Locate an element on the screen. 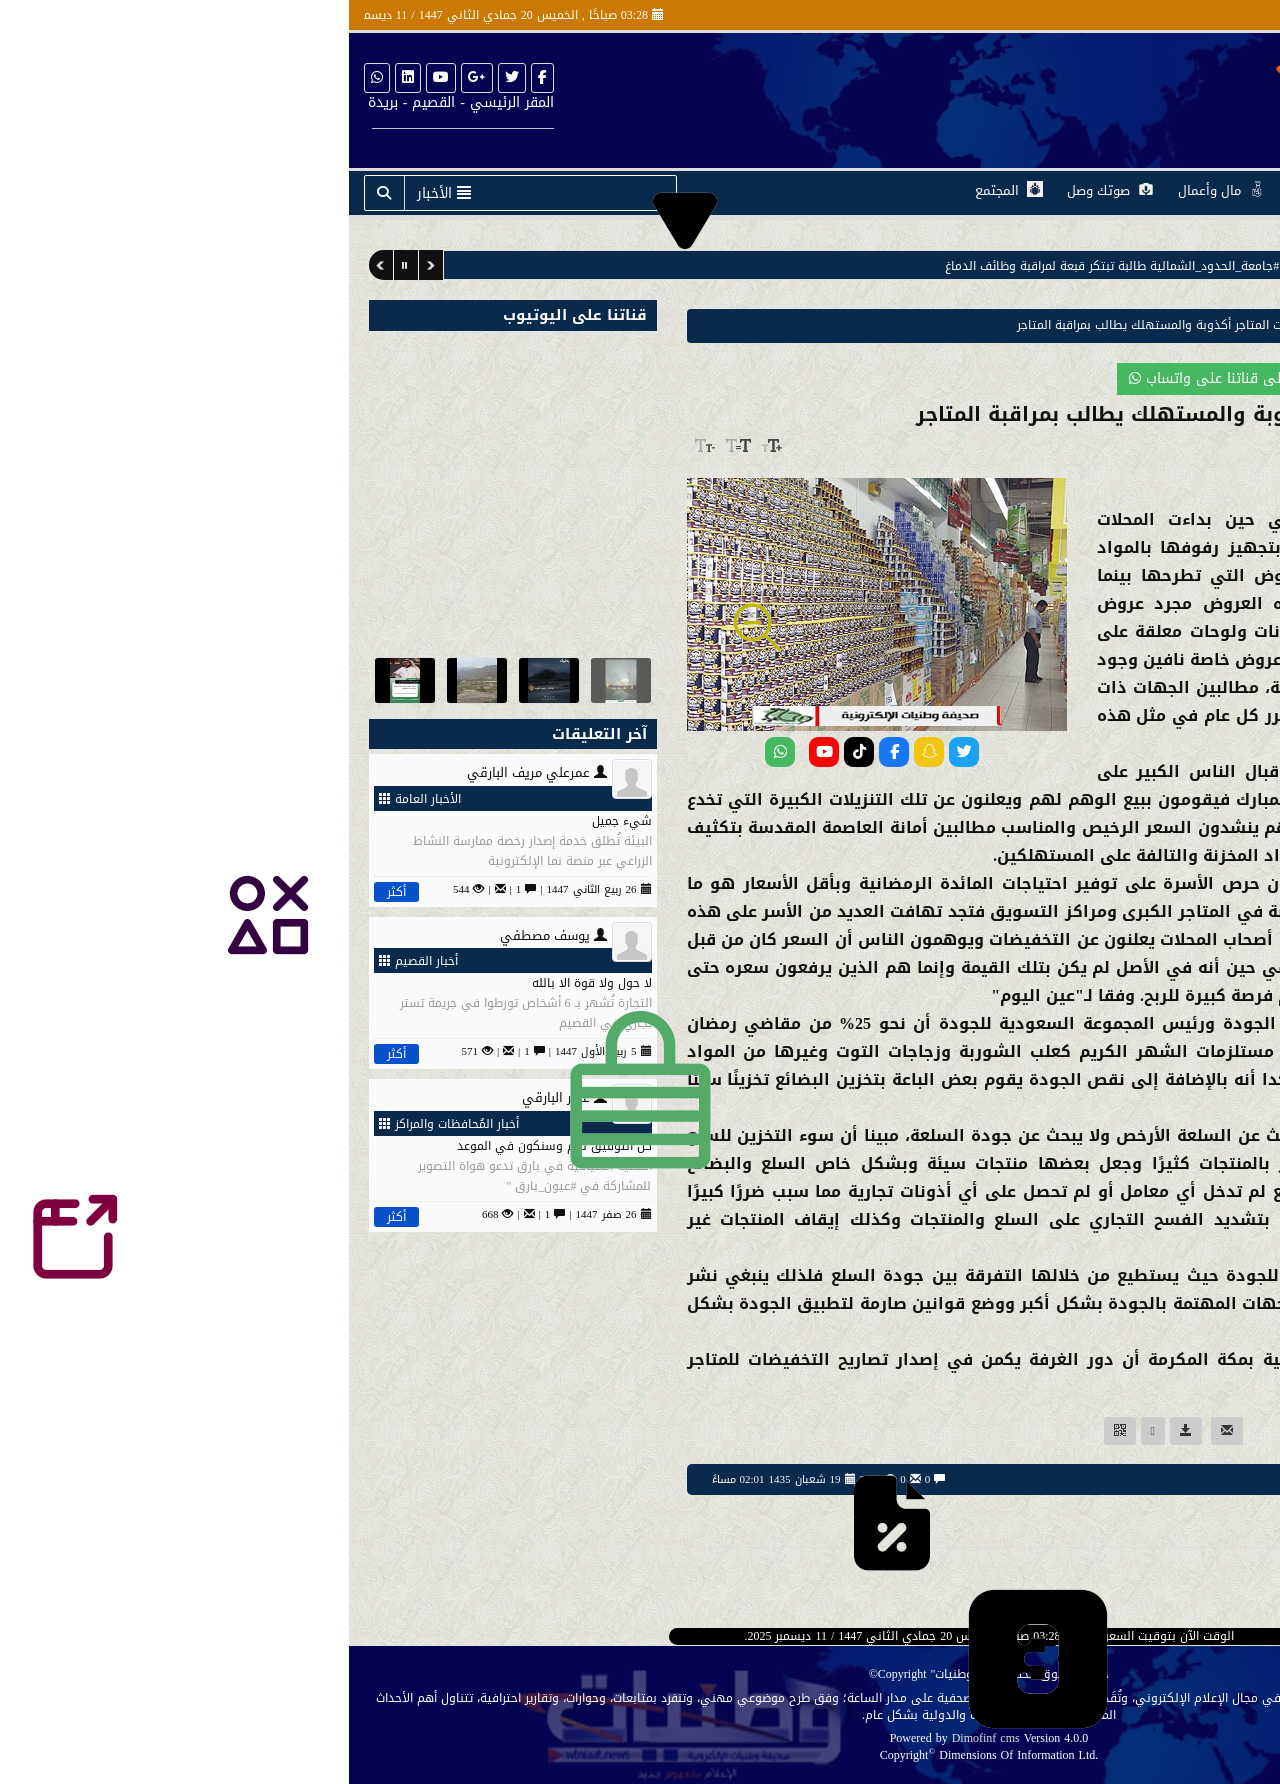  indicates a secure or encrypted connection is located at coordinates (640, 1098).